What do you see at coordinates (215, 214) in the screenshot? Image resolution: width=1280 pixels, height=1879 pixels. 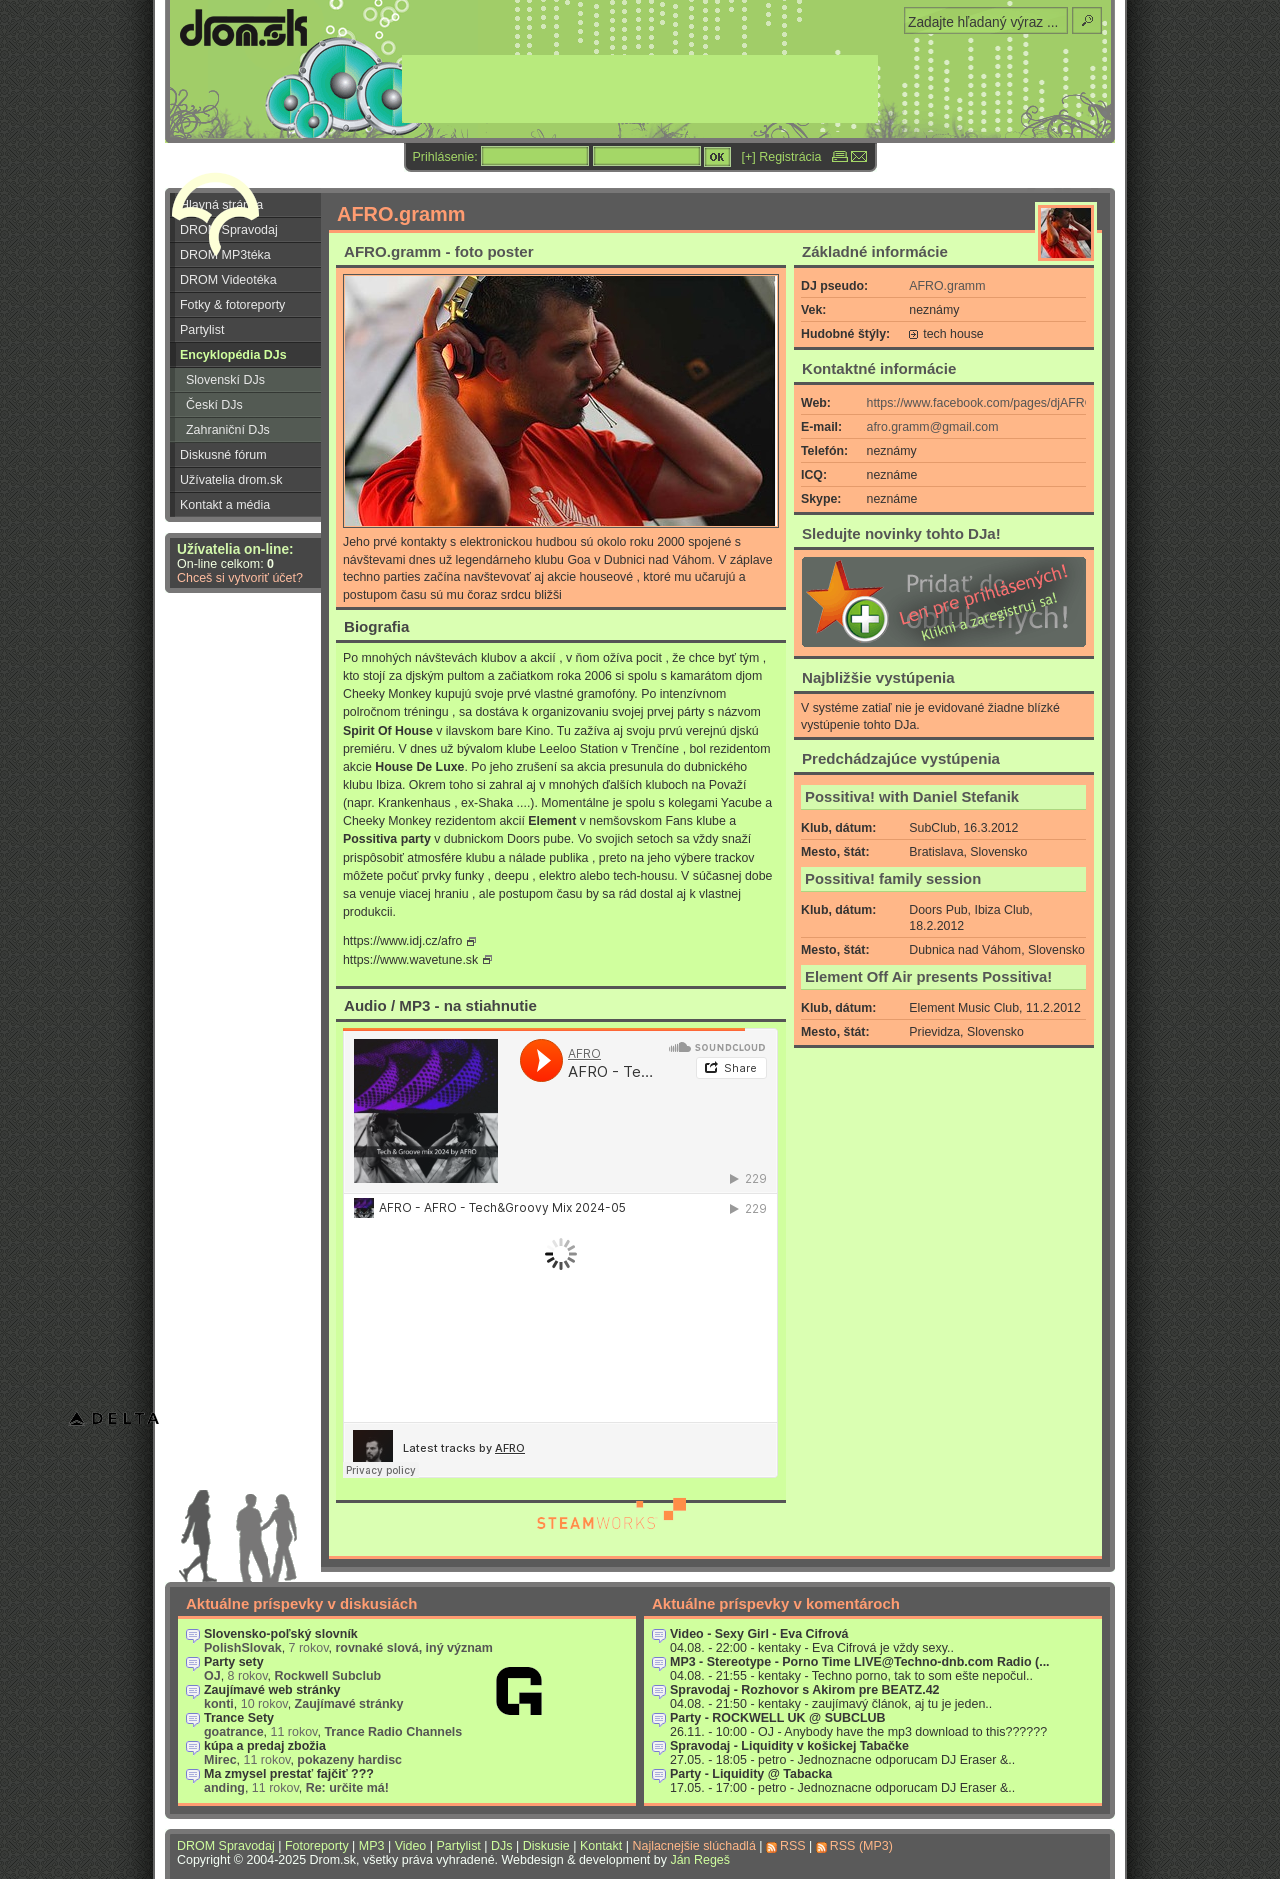 I see `link to Codecov code coverage service` at bounding box center [215, 214].